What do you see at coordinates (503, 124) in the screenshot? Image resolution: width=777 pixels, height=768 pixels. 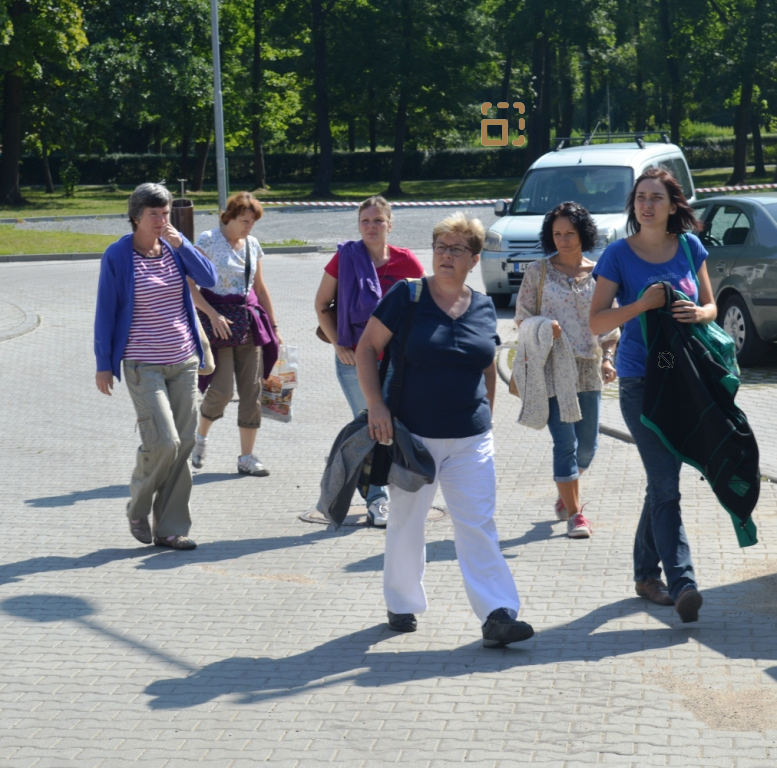 I see `resize an element or window` at bounding box center [503, 124].